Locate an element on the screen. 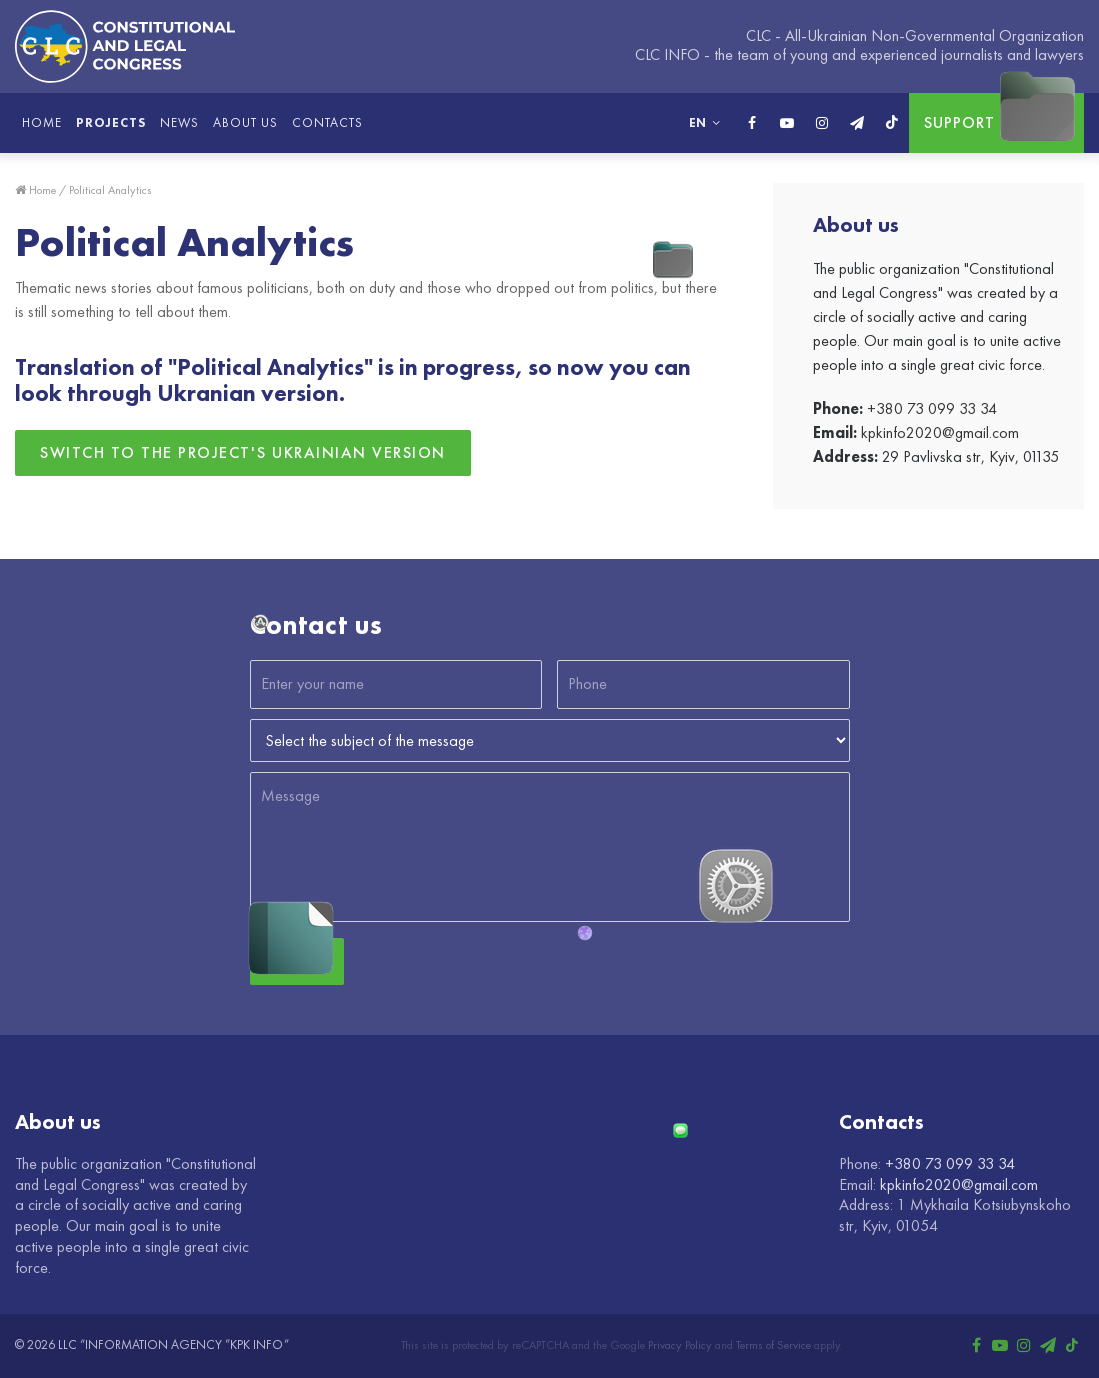 The image size is (1099, 1378). open folder to view contents is located at coordinates (673, 259).